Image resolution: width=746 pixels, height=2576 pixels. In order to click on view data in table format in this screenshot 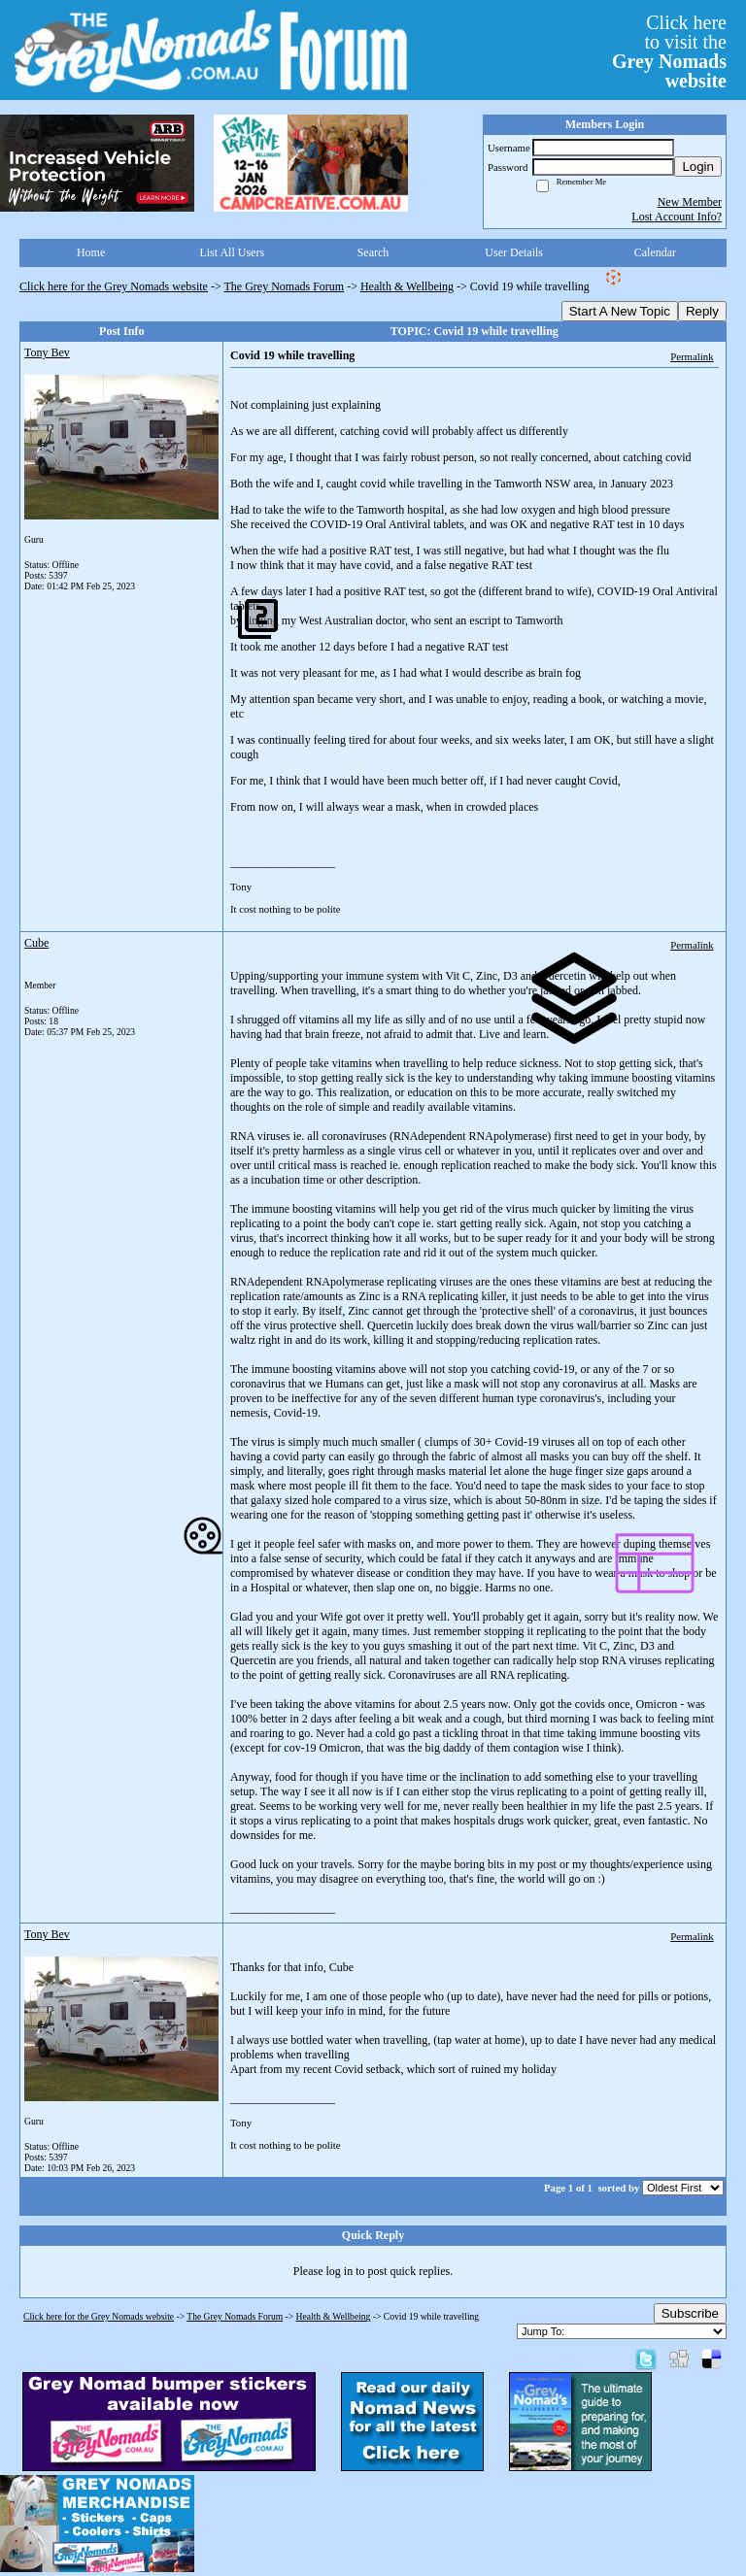, I will do `click(655, 1563)`.